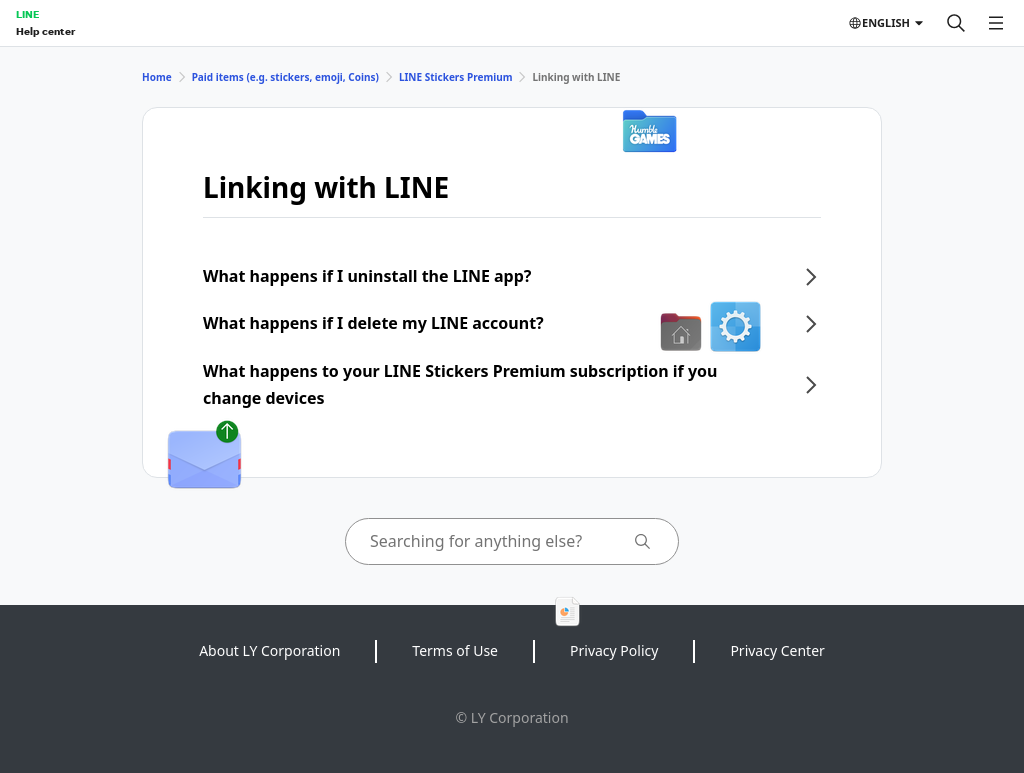 The width and height of the screenshot is (1024, 773). What do you see at coordinates (567, 611) in the screenshot?
I see `open a presentation file` at bounding box center [567, 611].